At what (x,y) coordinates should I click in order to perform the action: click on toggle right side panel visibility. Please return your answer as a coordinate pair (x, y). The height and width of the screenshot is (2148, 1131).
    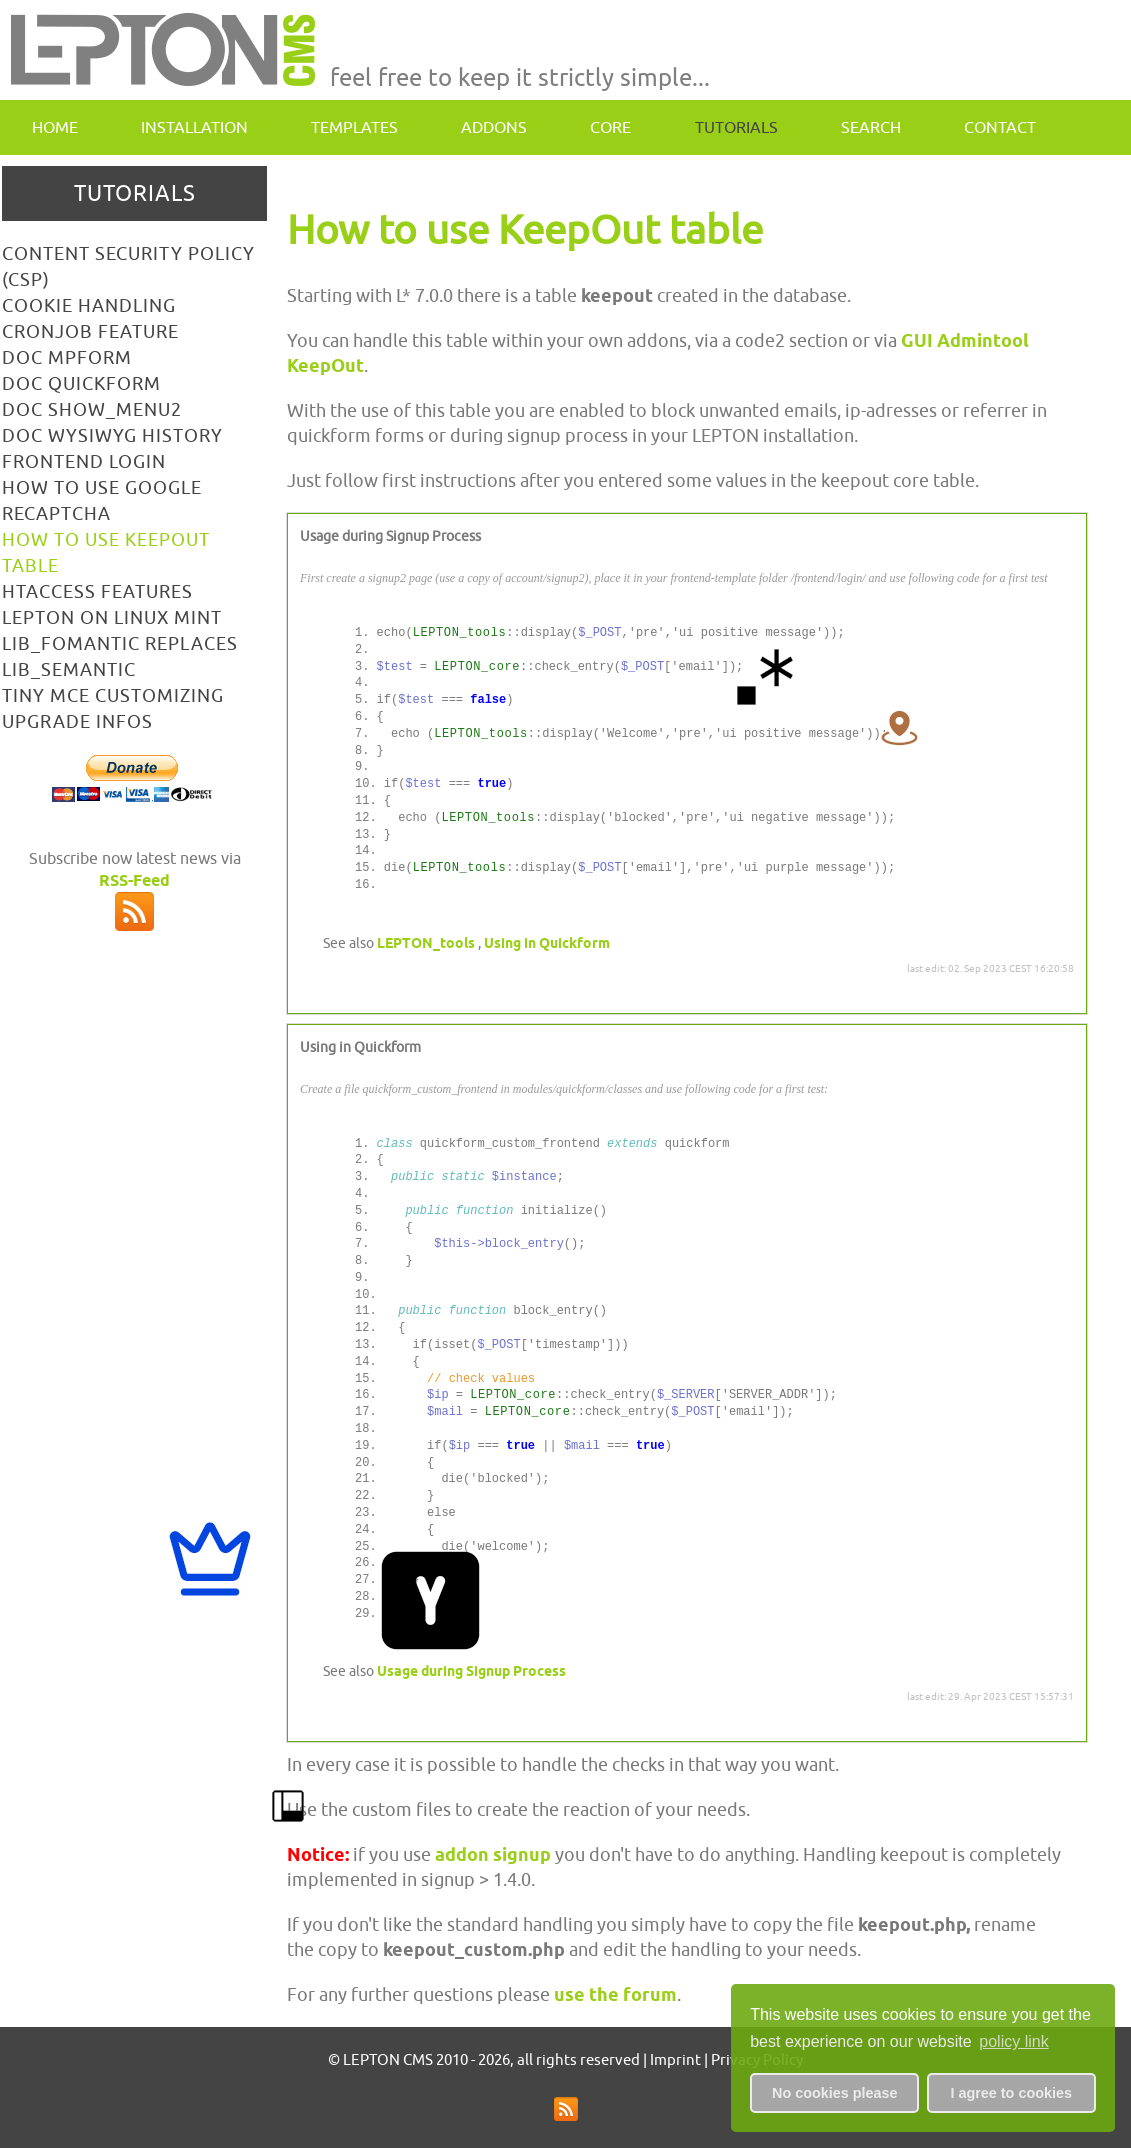
    Looking at the image, I should click on (288, 1806).